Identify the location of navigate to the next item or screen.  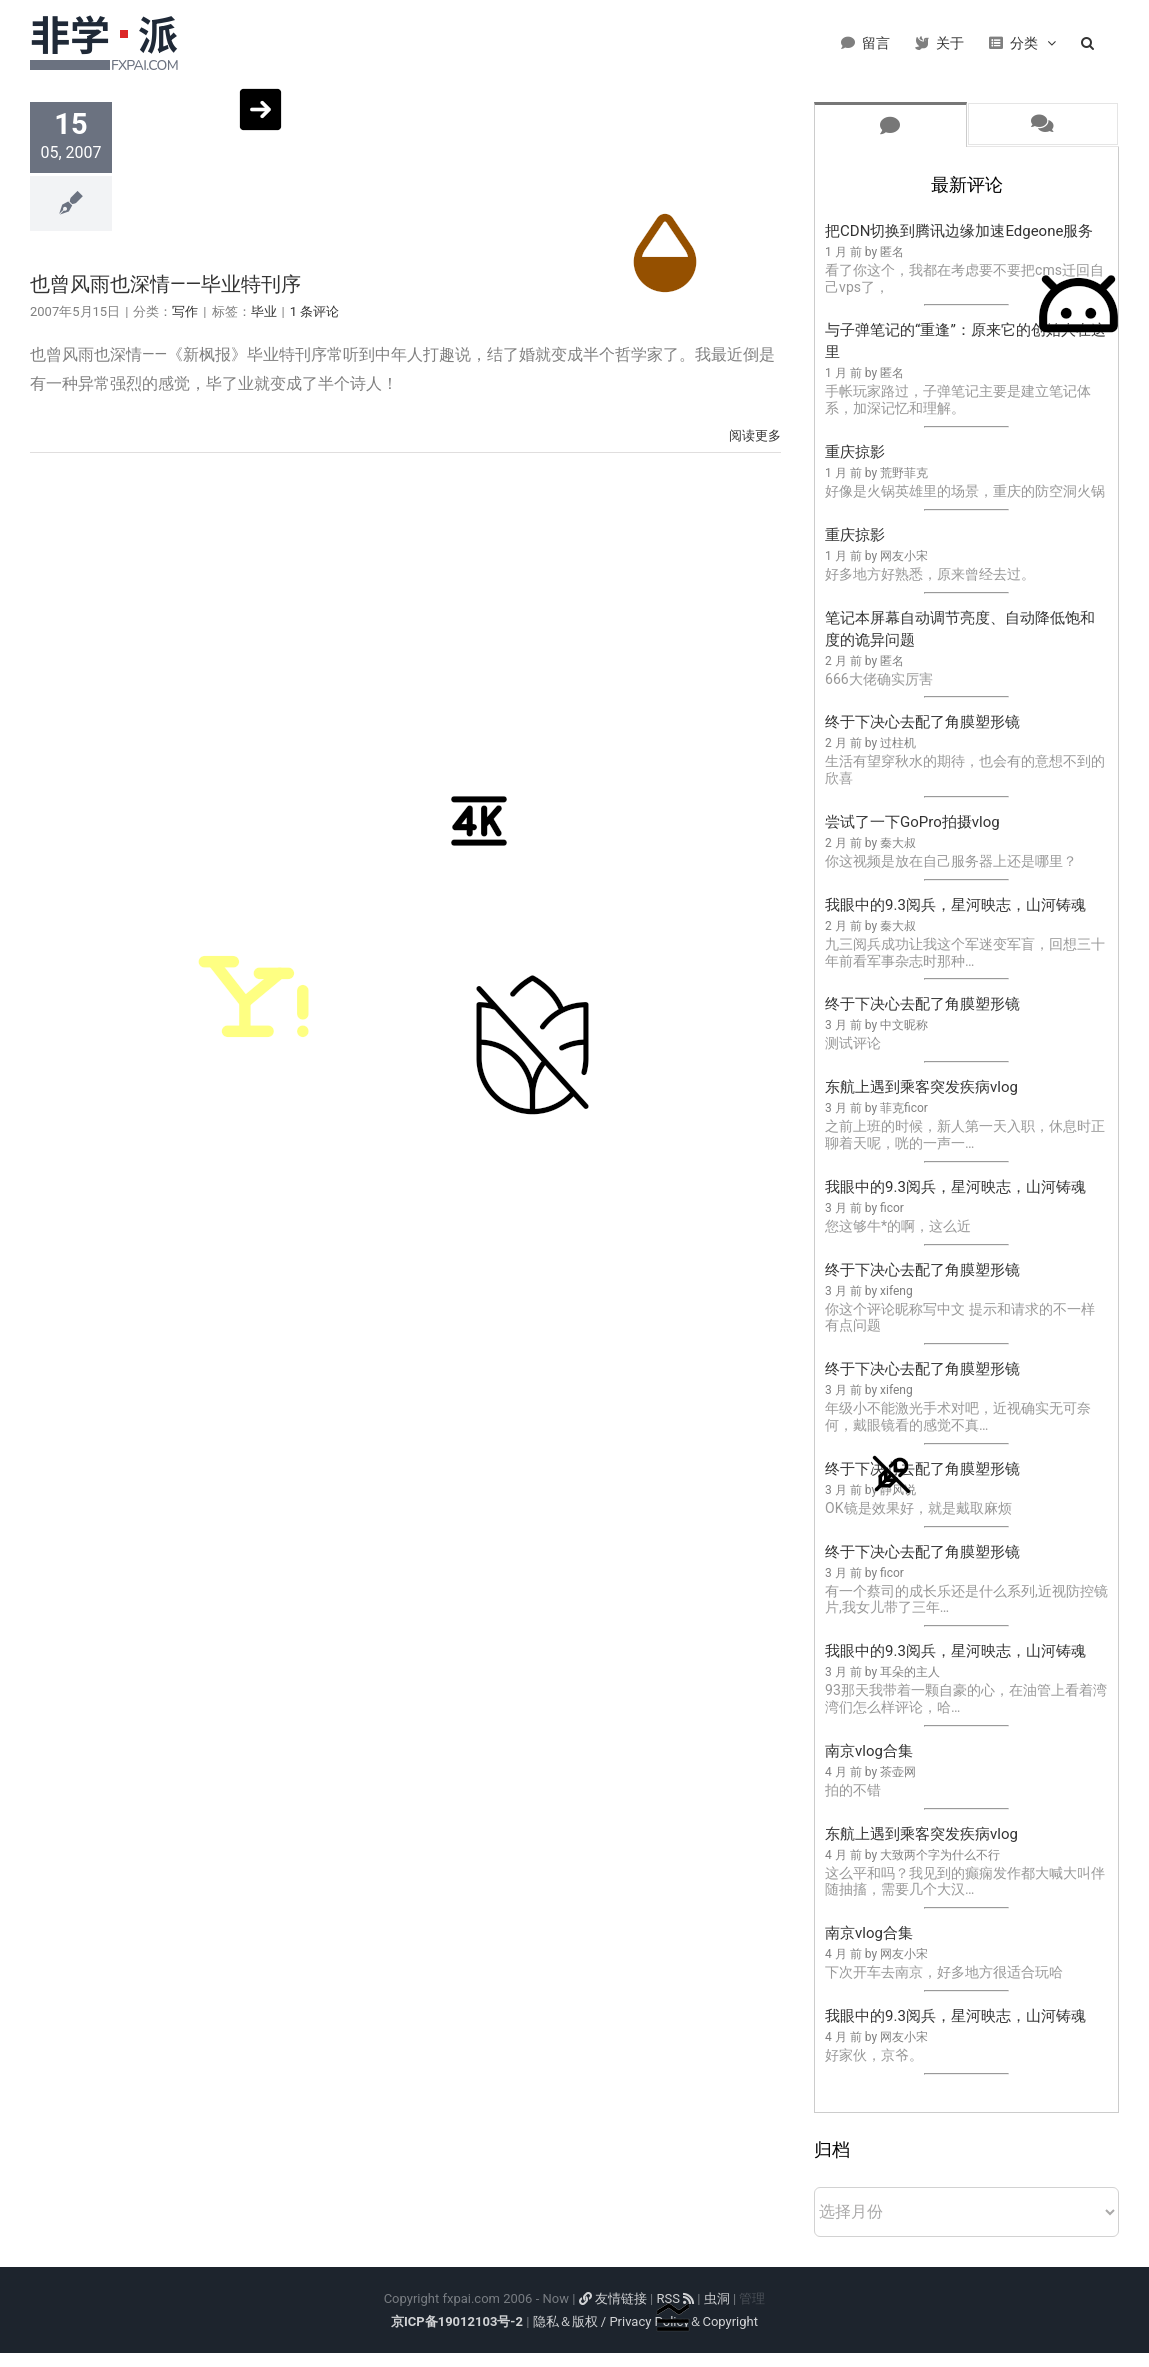
(260, 109).